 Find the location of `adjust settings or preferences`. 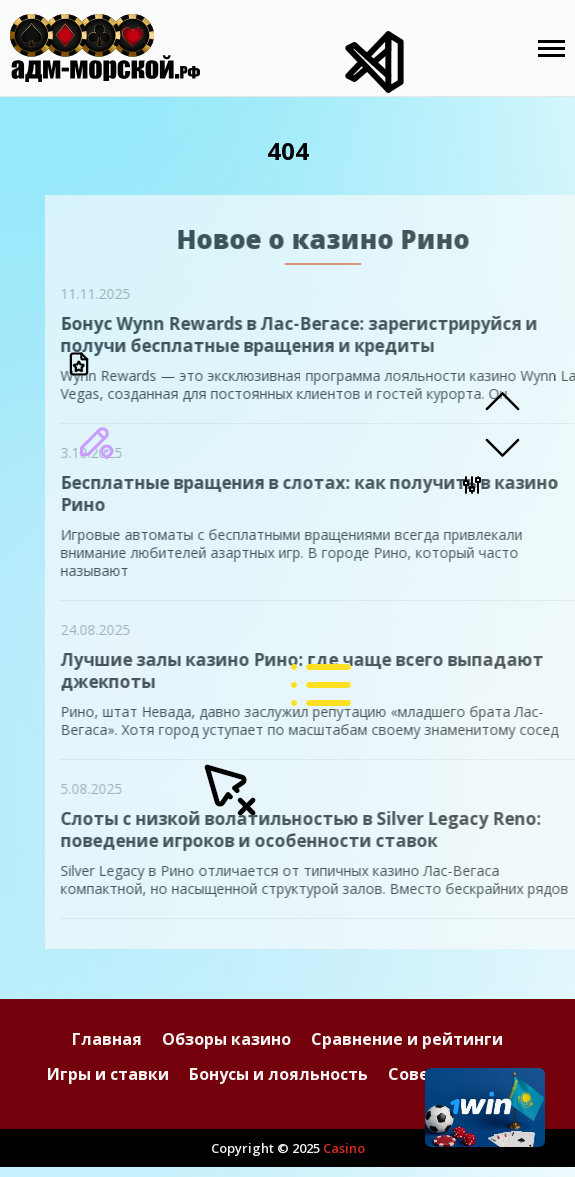

adjust settings or preferences is located at coordinates (472, 485).